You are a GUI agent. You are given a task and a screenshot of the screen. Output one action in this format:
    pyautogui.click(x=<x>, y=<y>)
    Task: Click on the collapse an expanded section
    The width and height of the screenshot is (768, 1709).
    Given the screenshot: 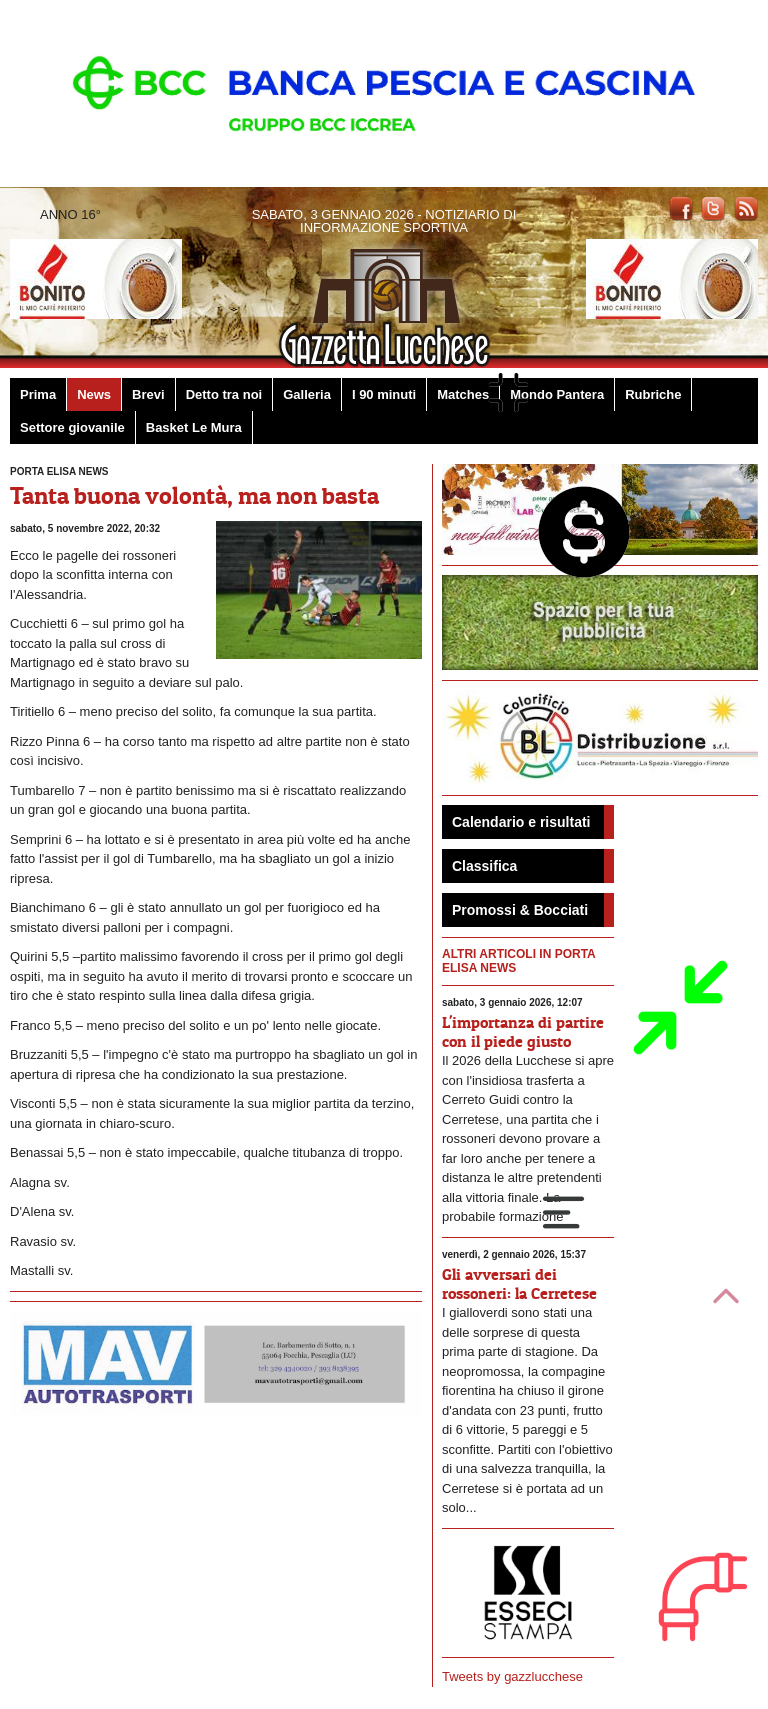 What is the action you would take?
    pyautogui.click(x=726, y=1296)
    